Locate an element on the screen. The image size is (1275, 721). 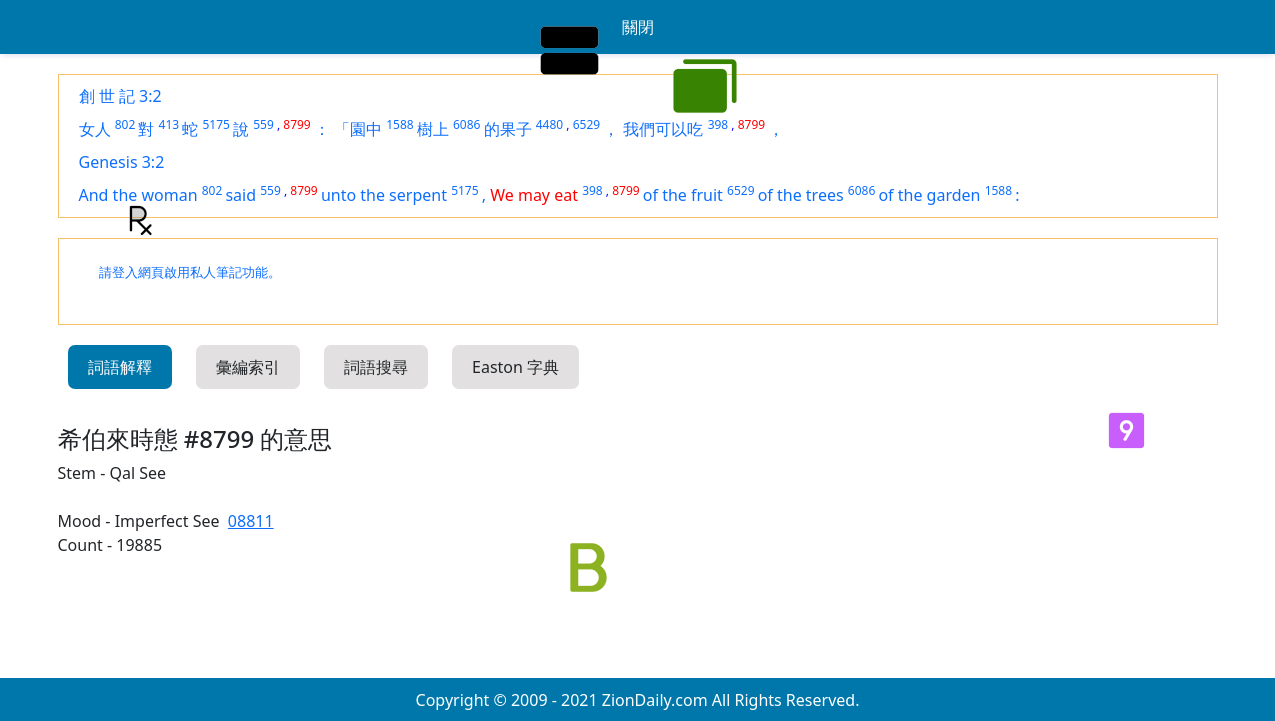
apply bold formatting to selected text is located at coordinates (588, 567).